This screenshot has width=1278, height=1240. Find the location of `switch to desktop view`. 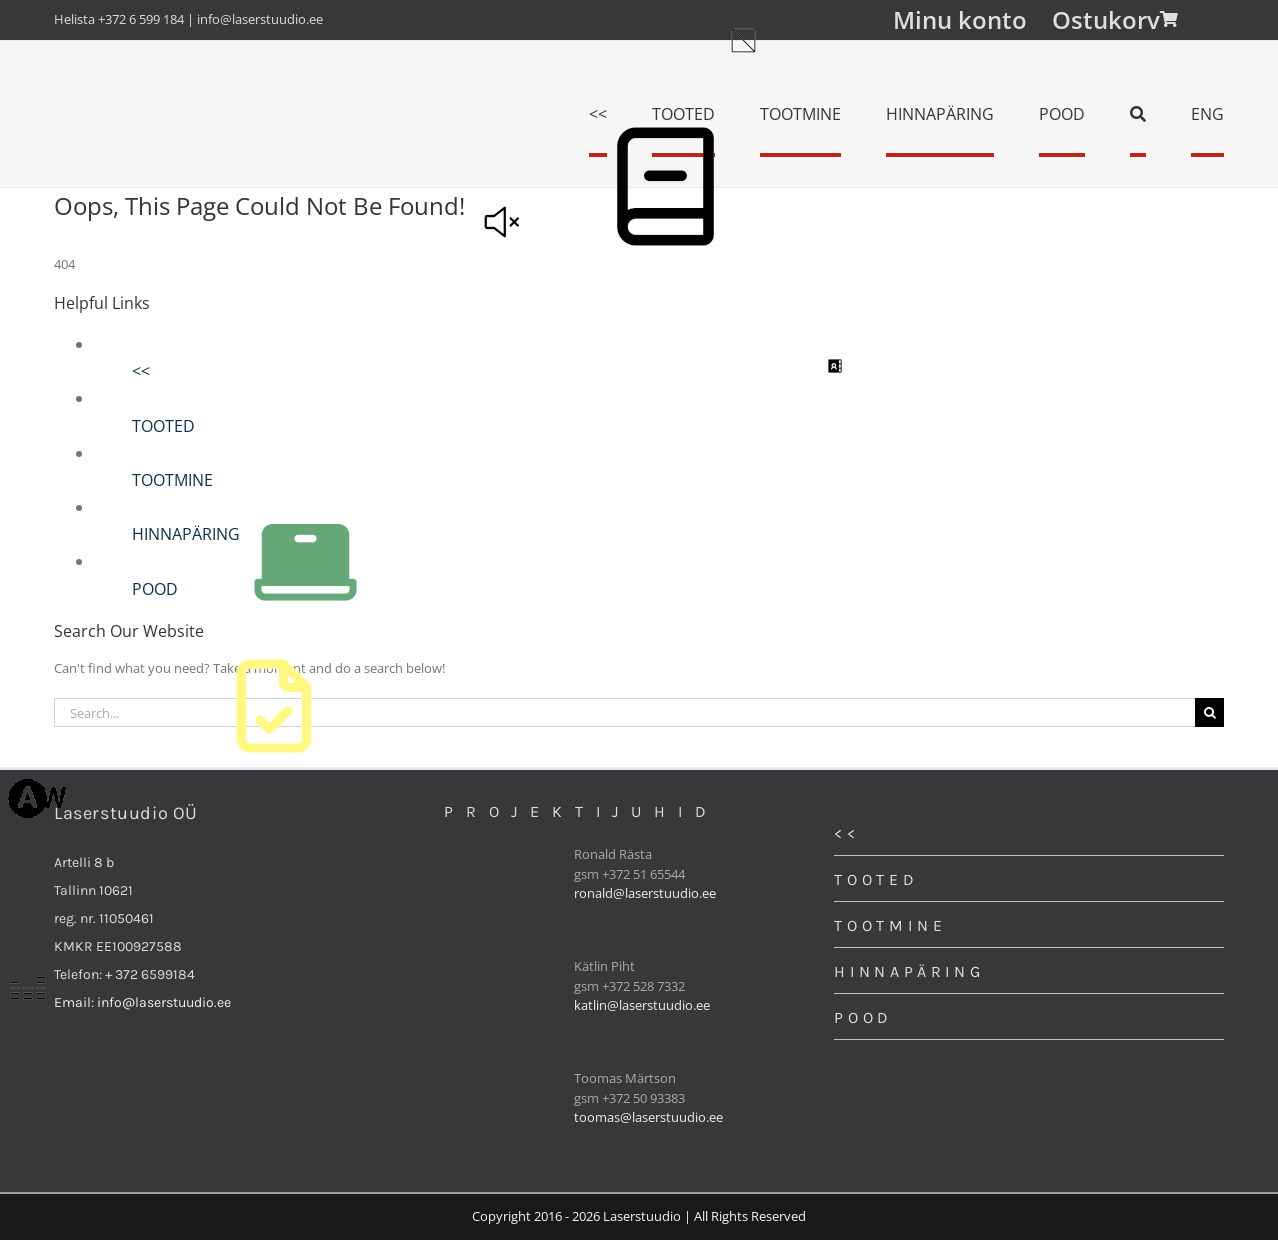

switch to desktop view is located at coordinates (305, 560).